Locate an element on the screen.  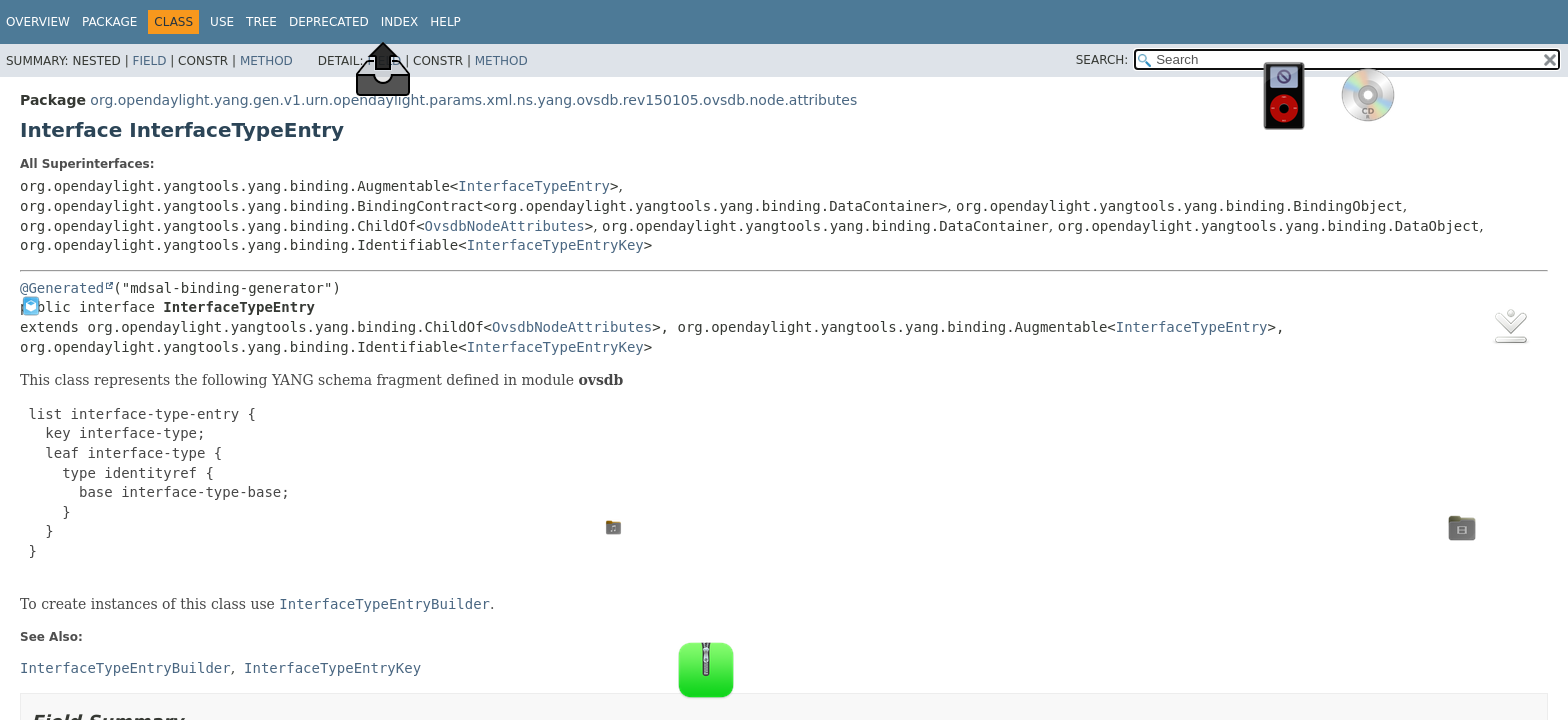
flatpak application package file is located at coordinates (31, 306).